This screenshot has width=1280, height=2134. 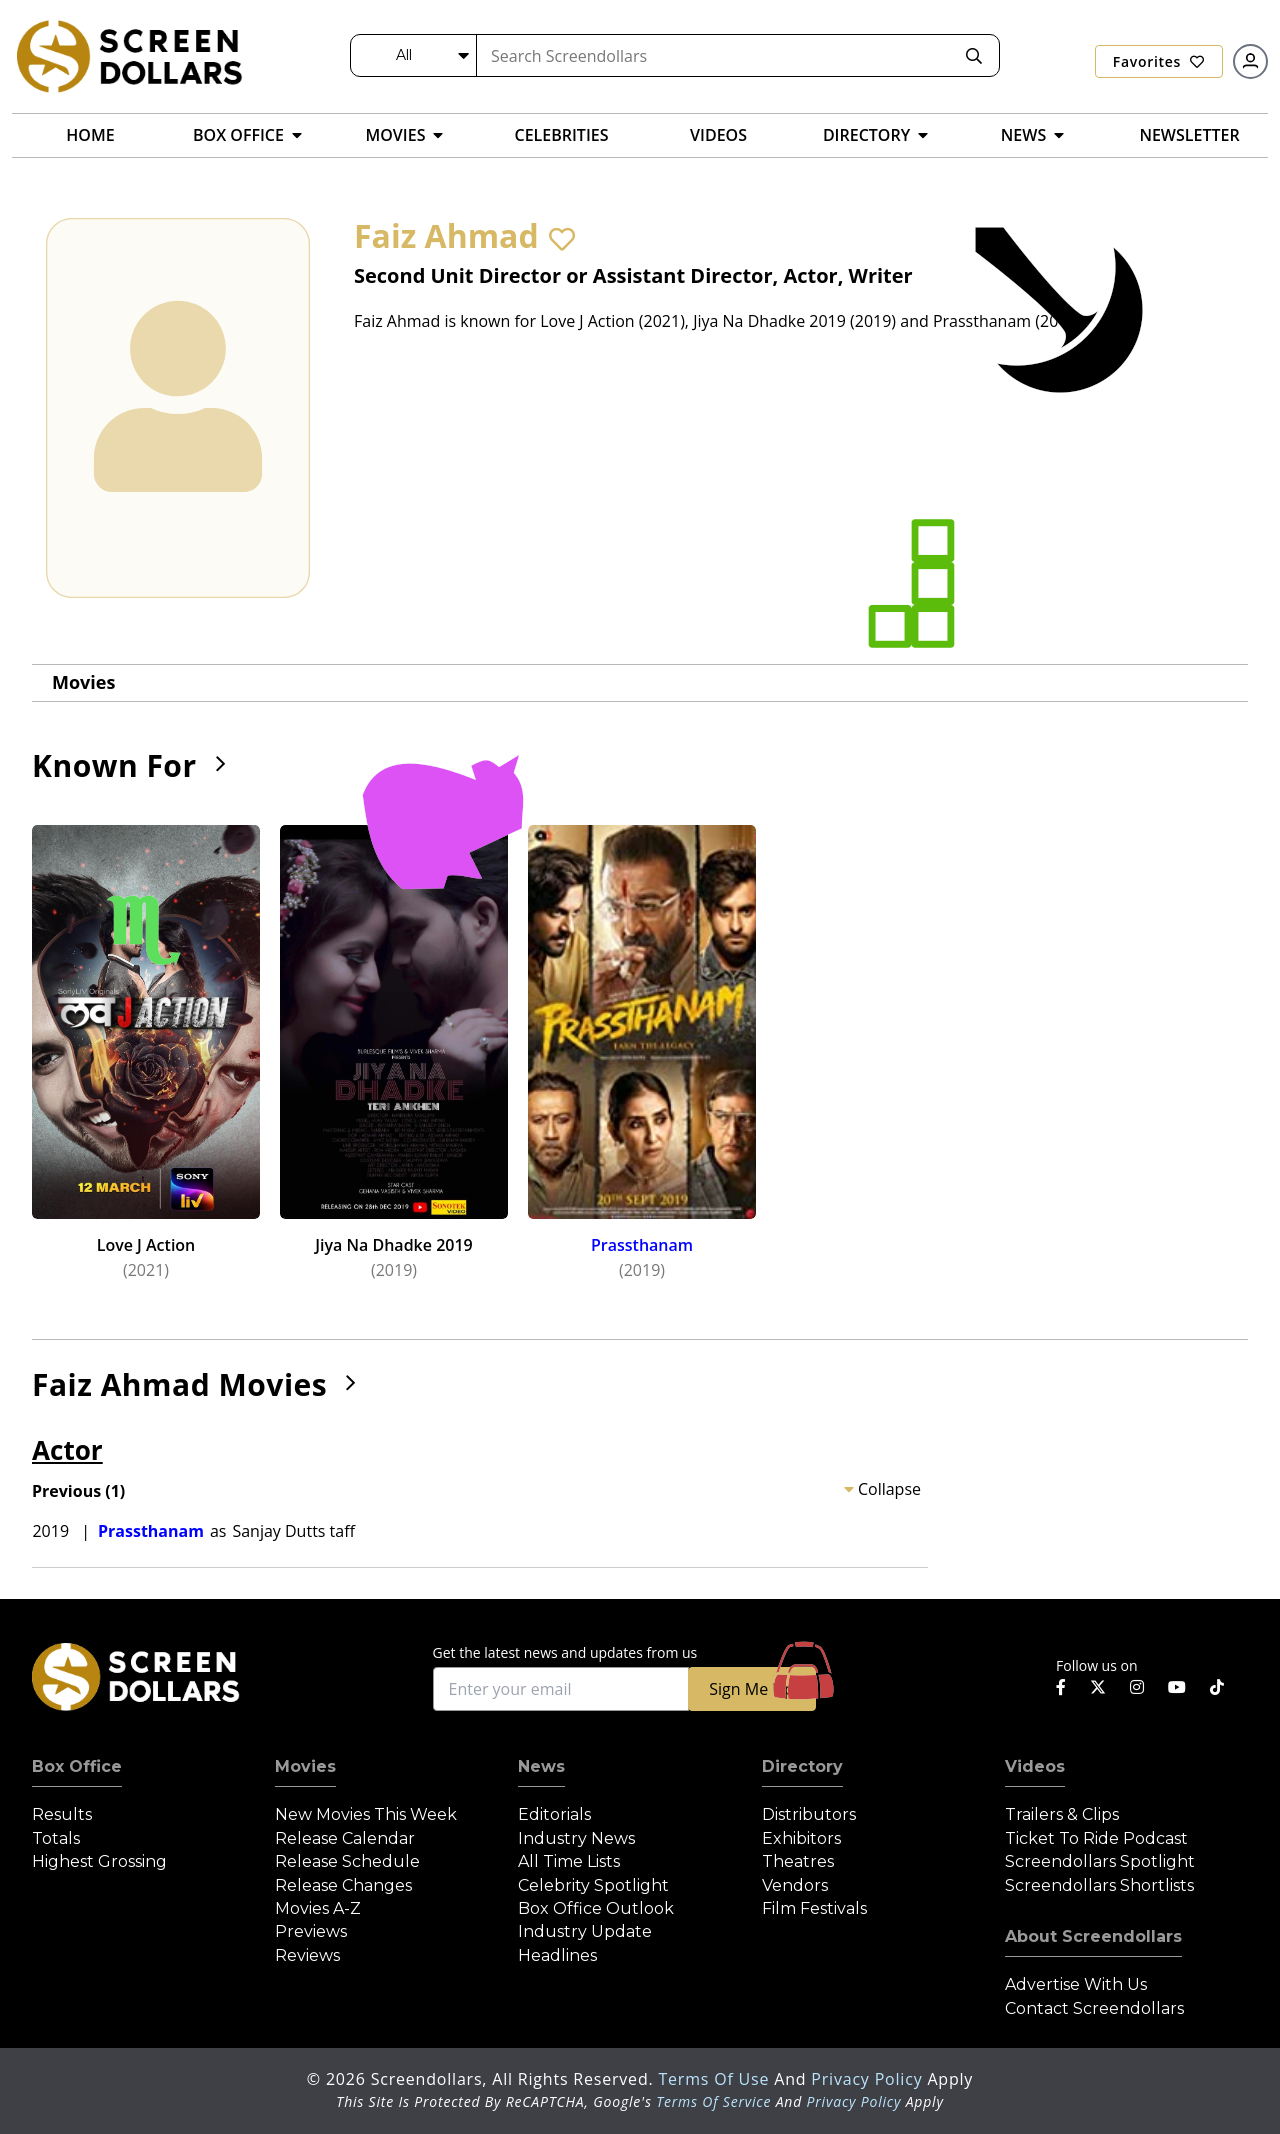 I want to click on select crescent blade weapon in game inventory, so click(x=1059, y=310).